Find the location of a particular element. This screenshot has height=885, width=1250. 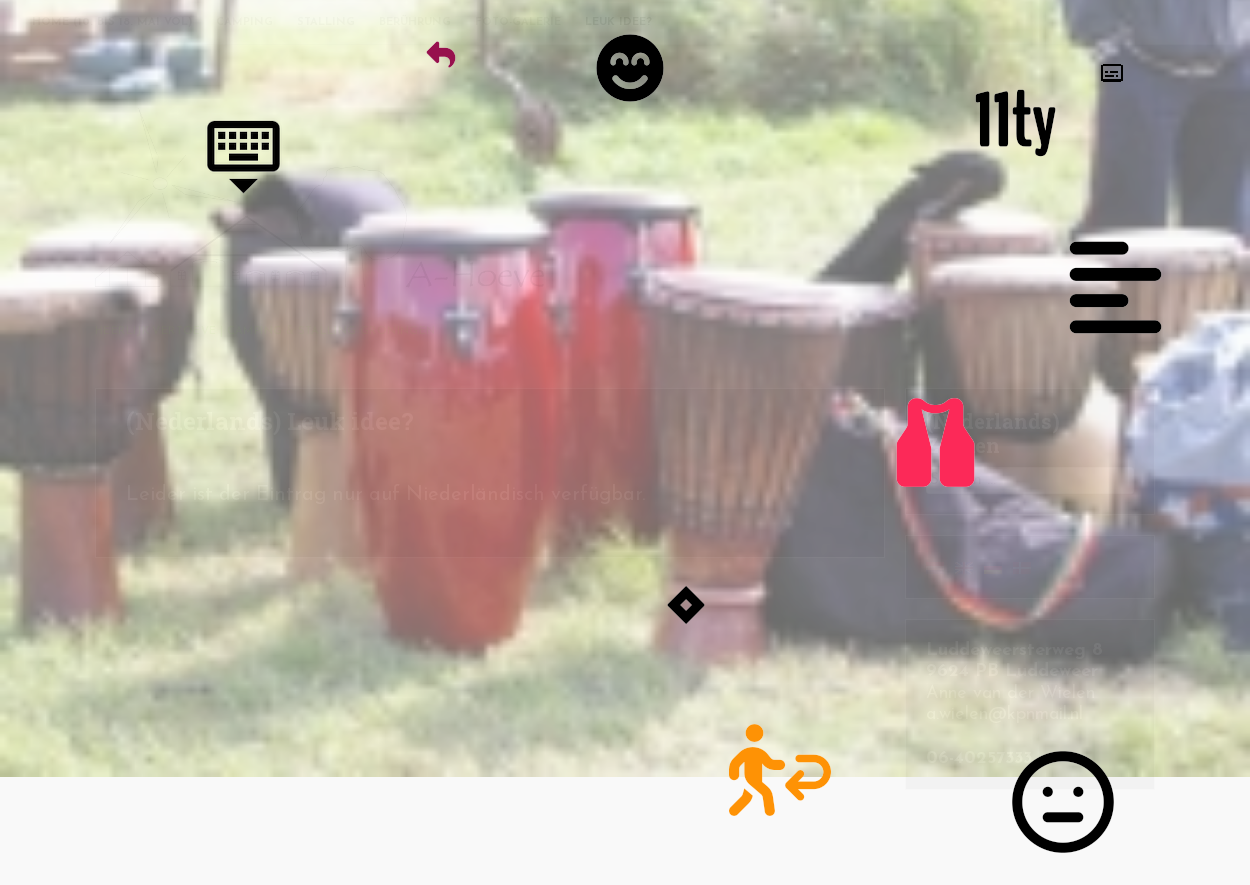

hide the on-screen keyboard is located at coordinates (243, 153).